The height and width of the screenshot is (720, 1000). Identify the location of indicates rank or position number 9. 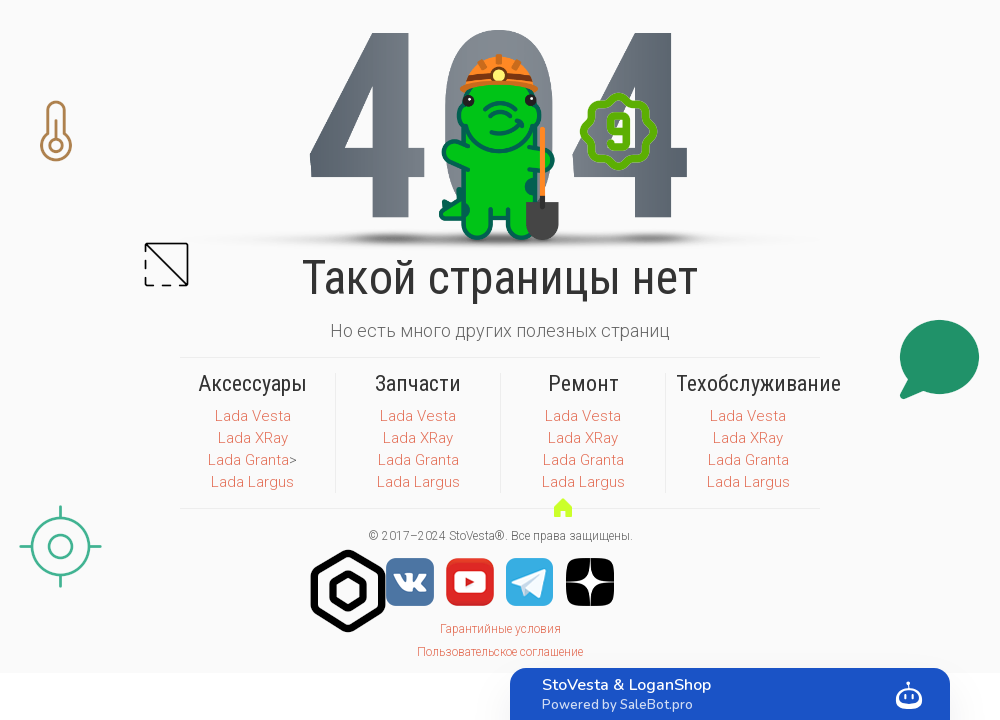
(618, 131).